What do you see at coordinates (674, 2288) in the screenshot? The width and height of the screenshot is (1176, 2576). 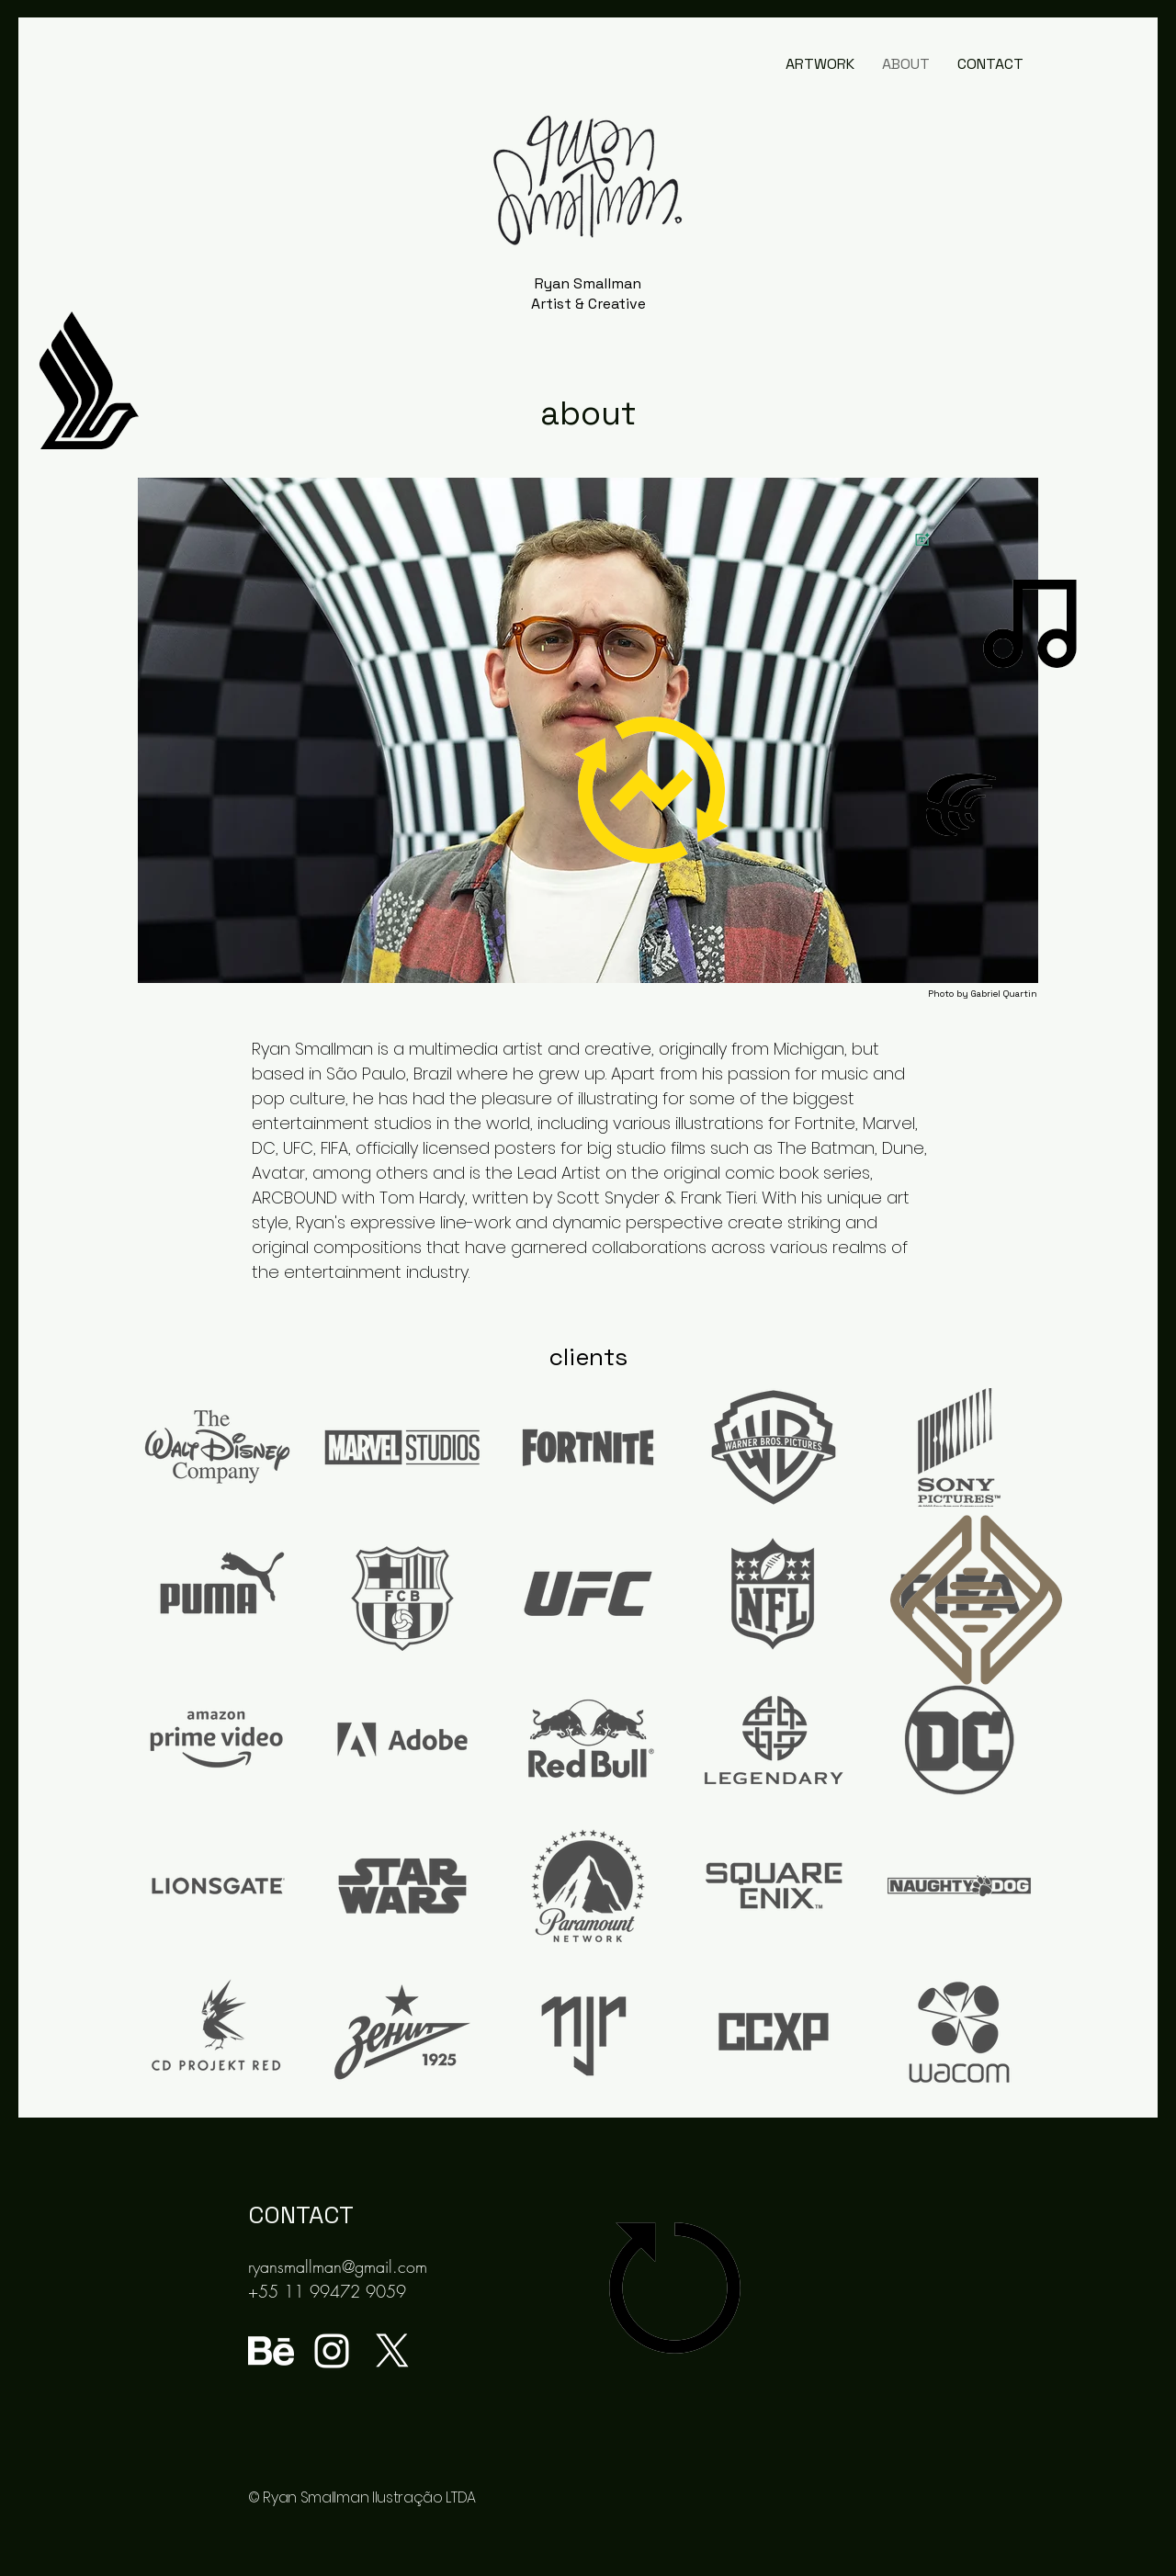 I see `reset or refresh to original state` at bounding box center [674, 2288].